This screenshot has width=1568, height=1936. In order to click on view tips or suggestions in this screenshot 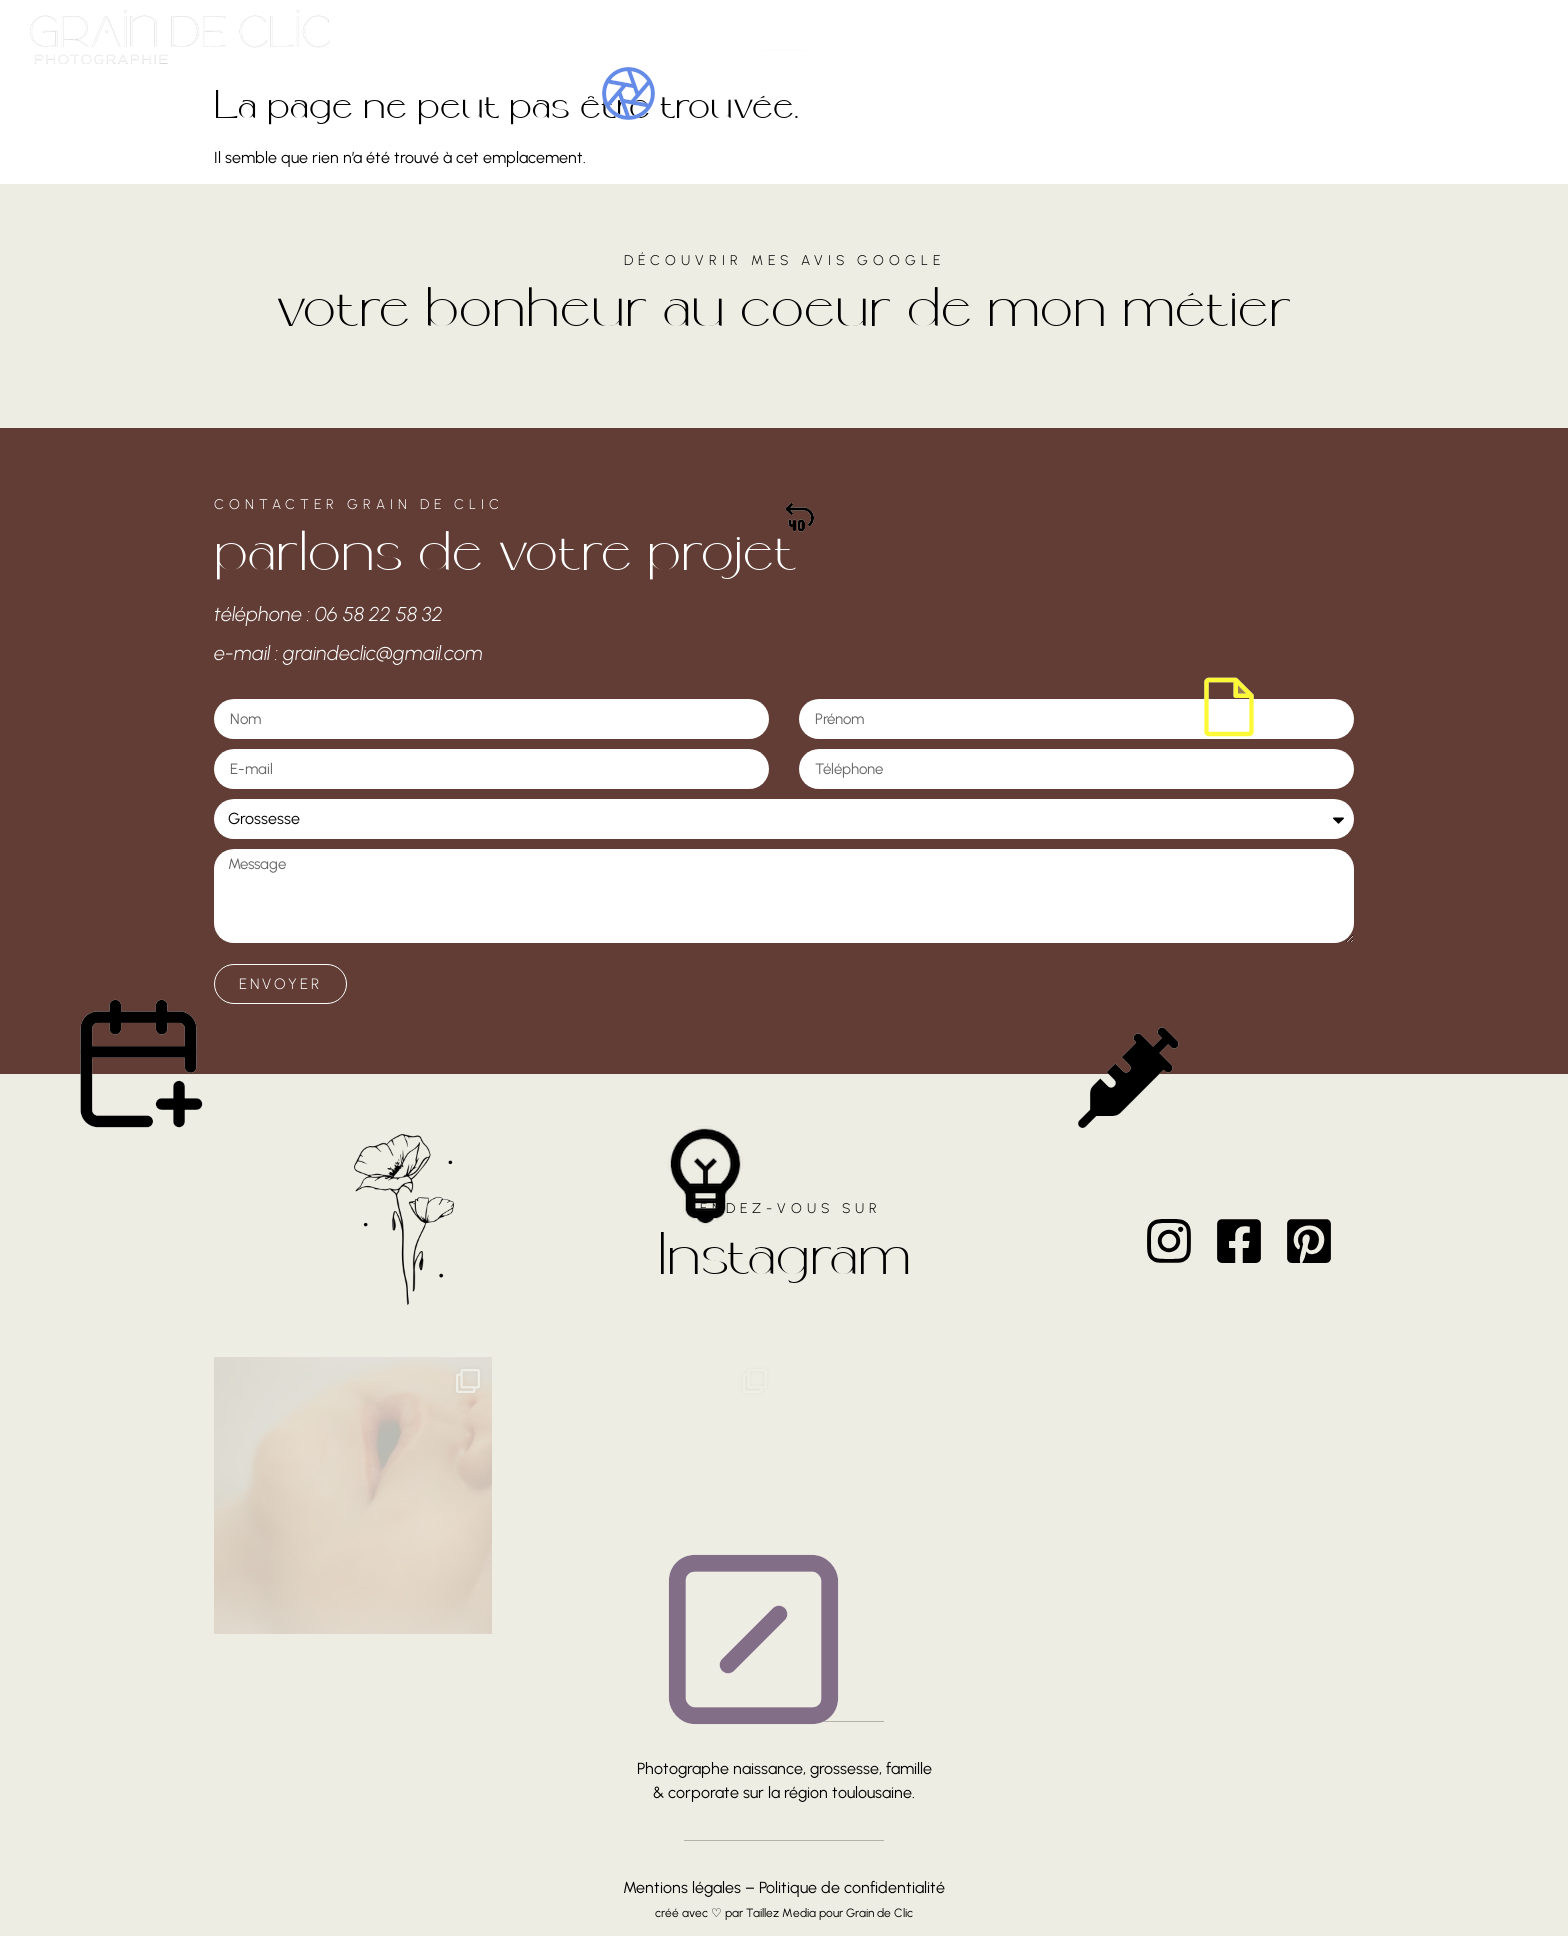, I will do `click(705, 1173)`.